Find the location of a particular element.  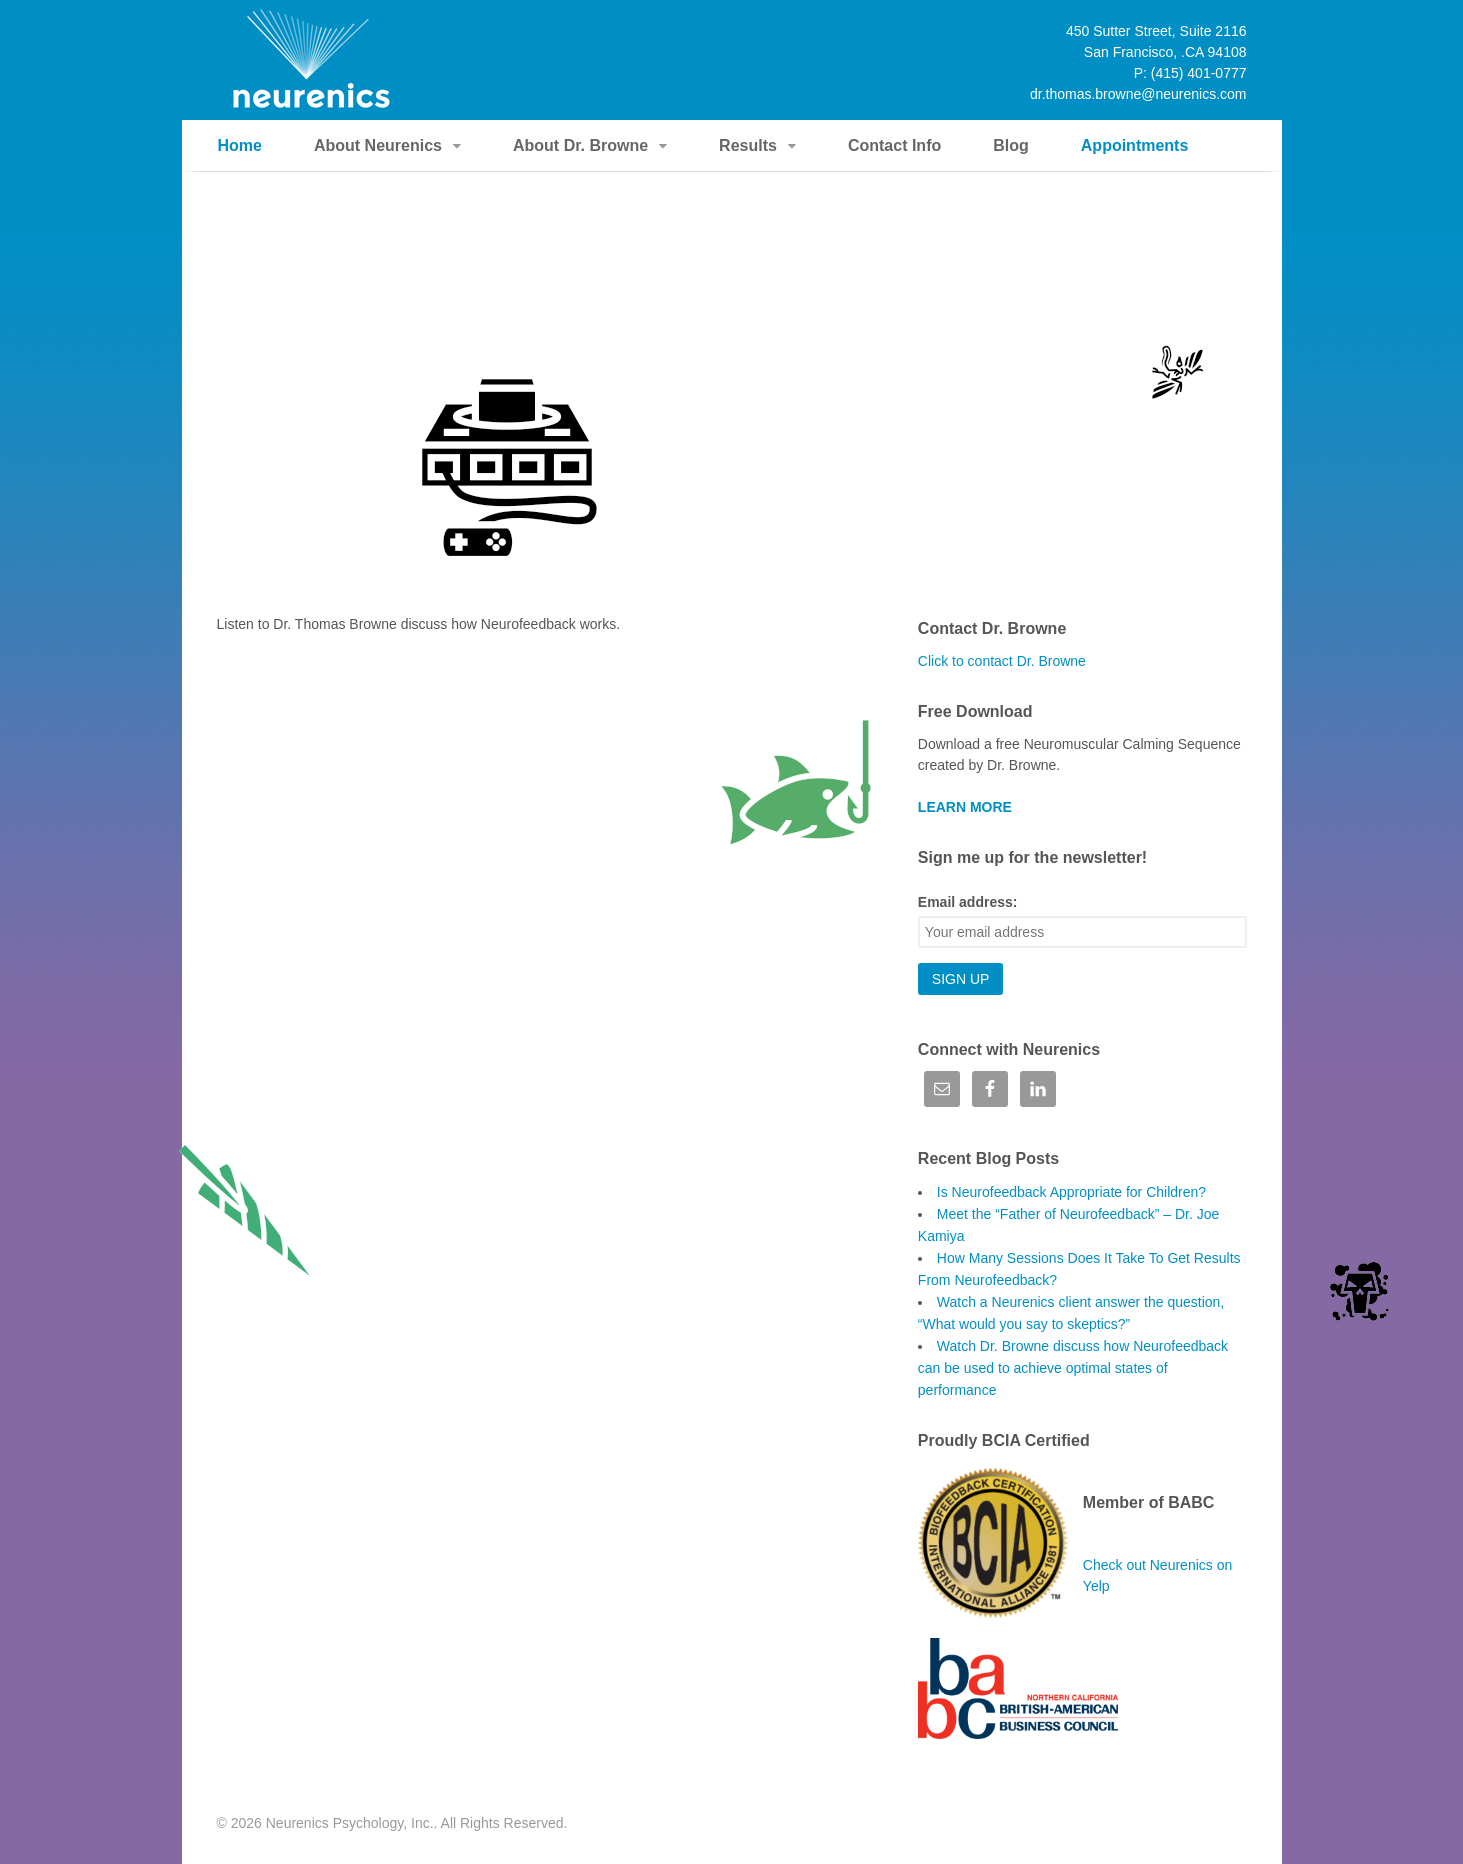

indicates a coiled nail or screw fastener item is located at coordinates (244, 1210).